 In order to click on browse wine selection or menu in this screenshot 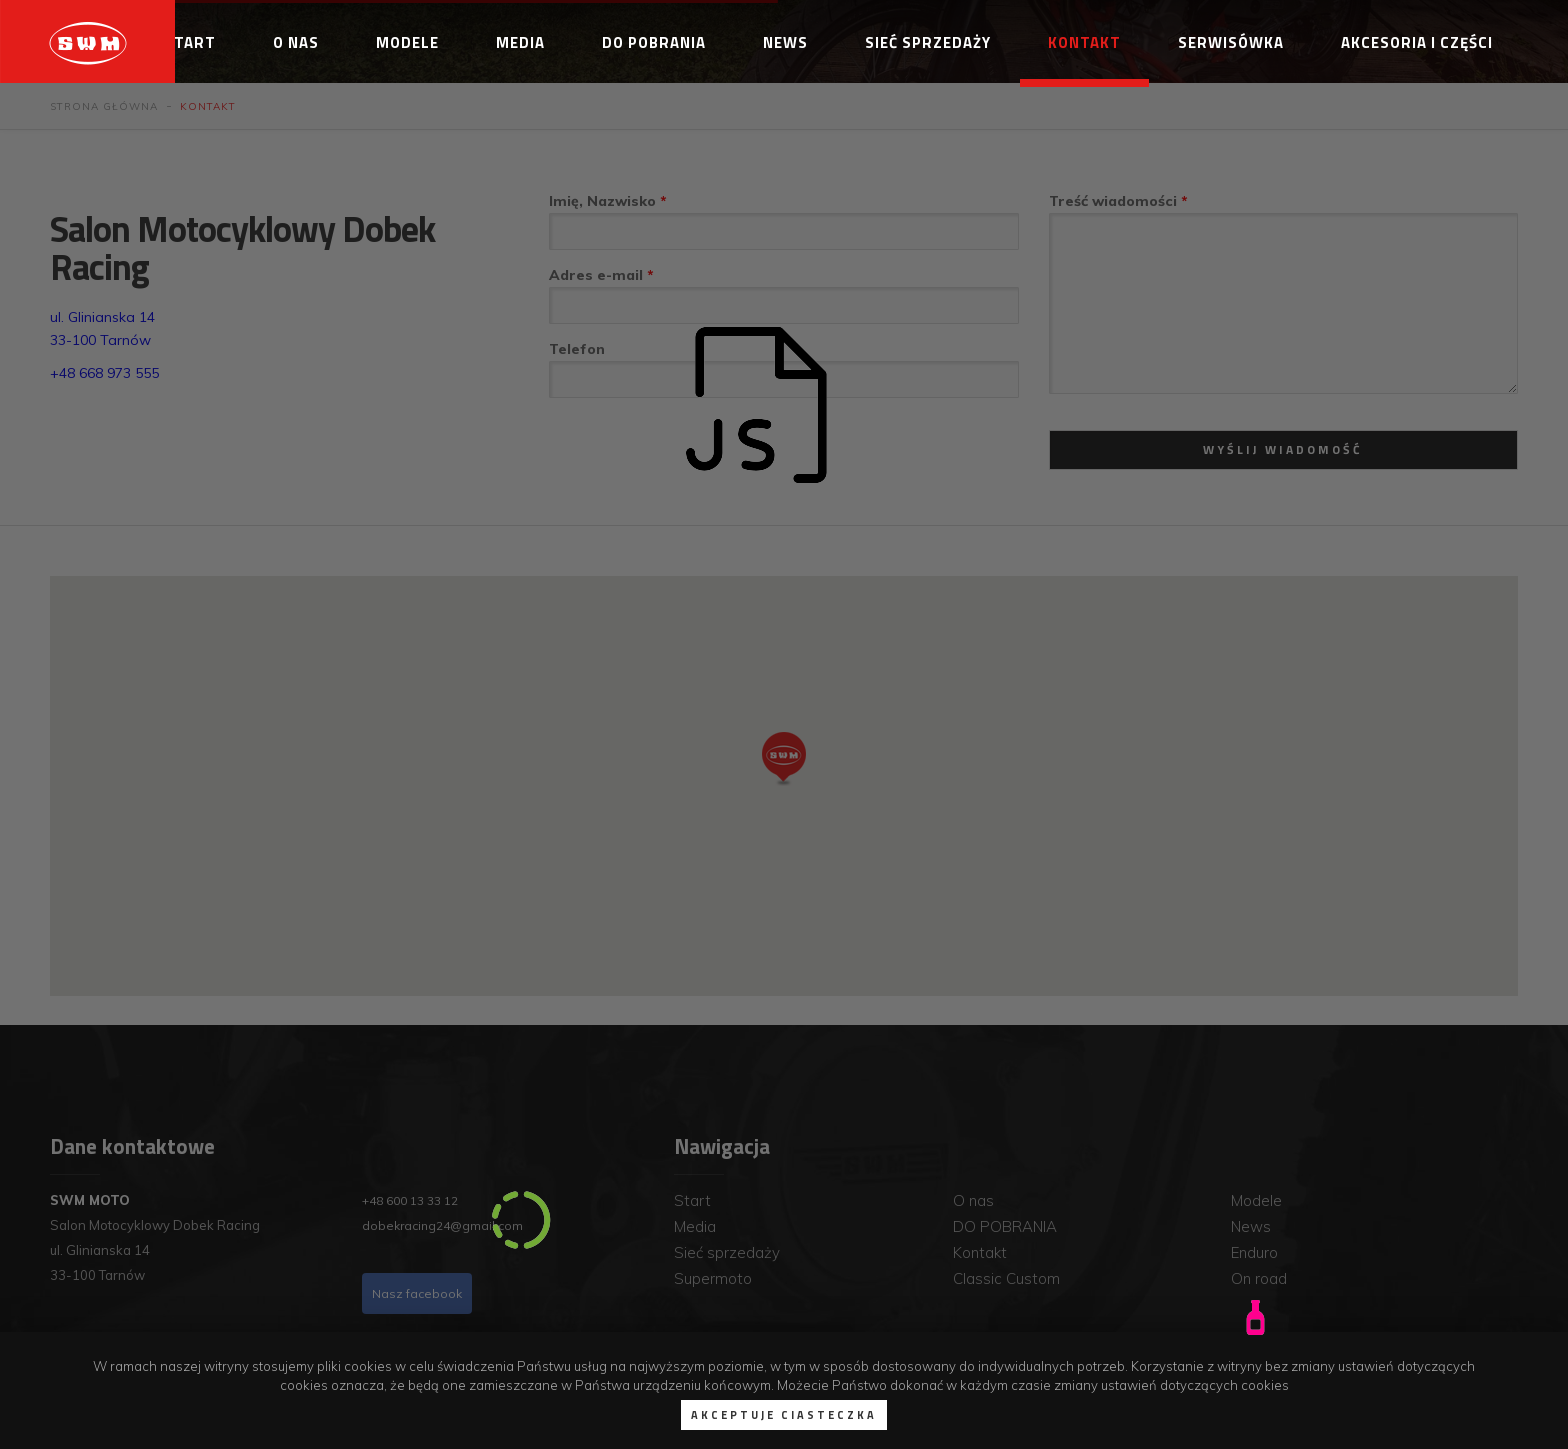, I will do `click(1255, 1317)`.